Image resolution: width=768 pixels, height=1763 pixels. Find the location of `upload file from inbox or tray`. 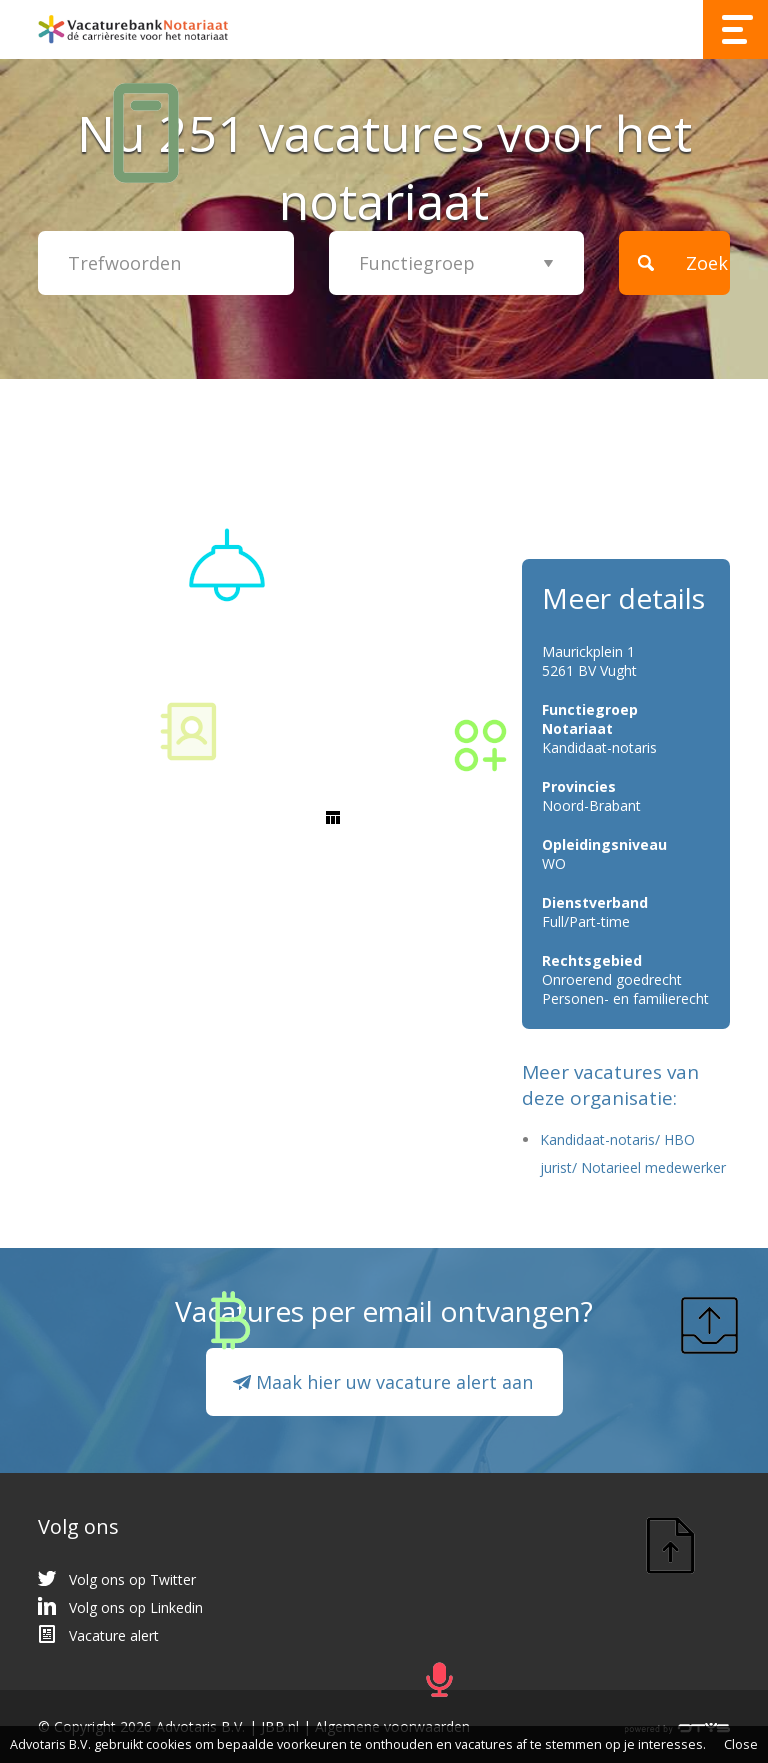

upload file from inbox or tray is located at coordinates (709, 1325).